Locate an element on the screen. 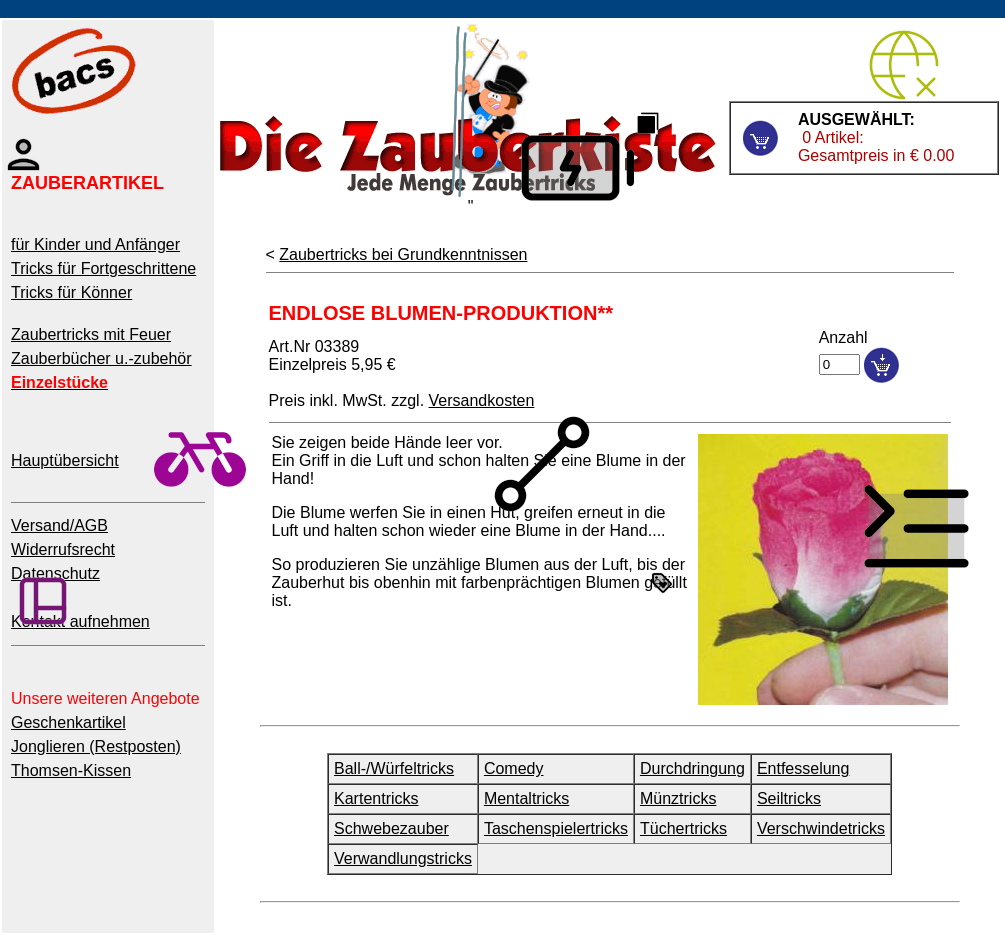  increase text indentation is located at coordinates (916, 528).